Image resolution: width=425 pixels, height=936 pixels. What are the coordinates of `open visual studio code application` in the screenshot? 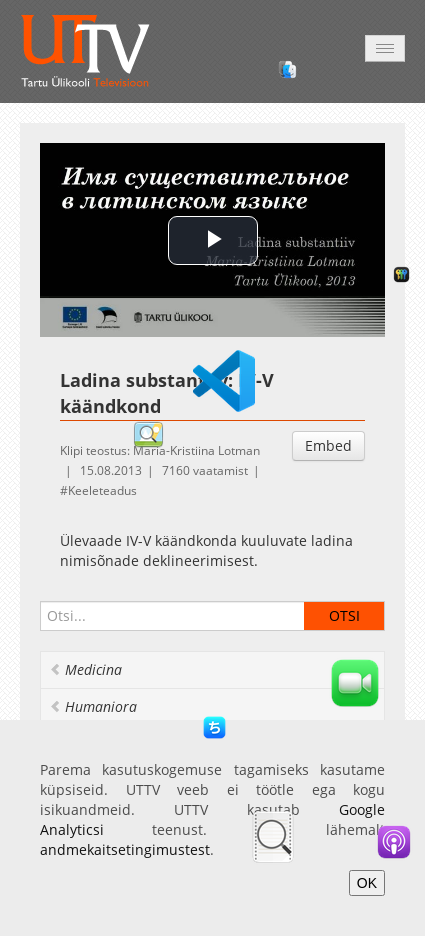 It's located at (224, 381).